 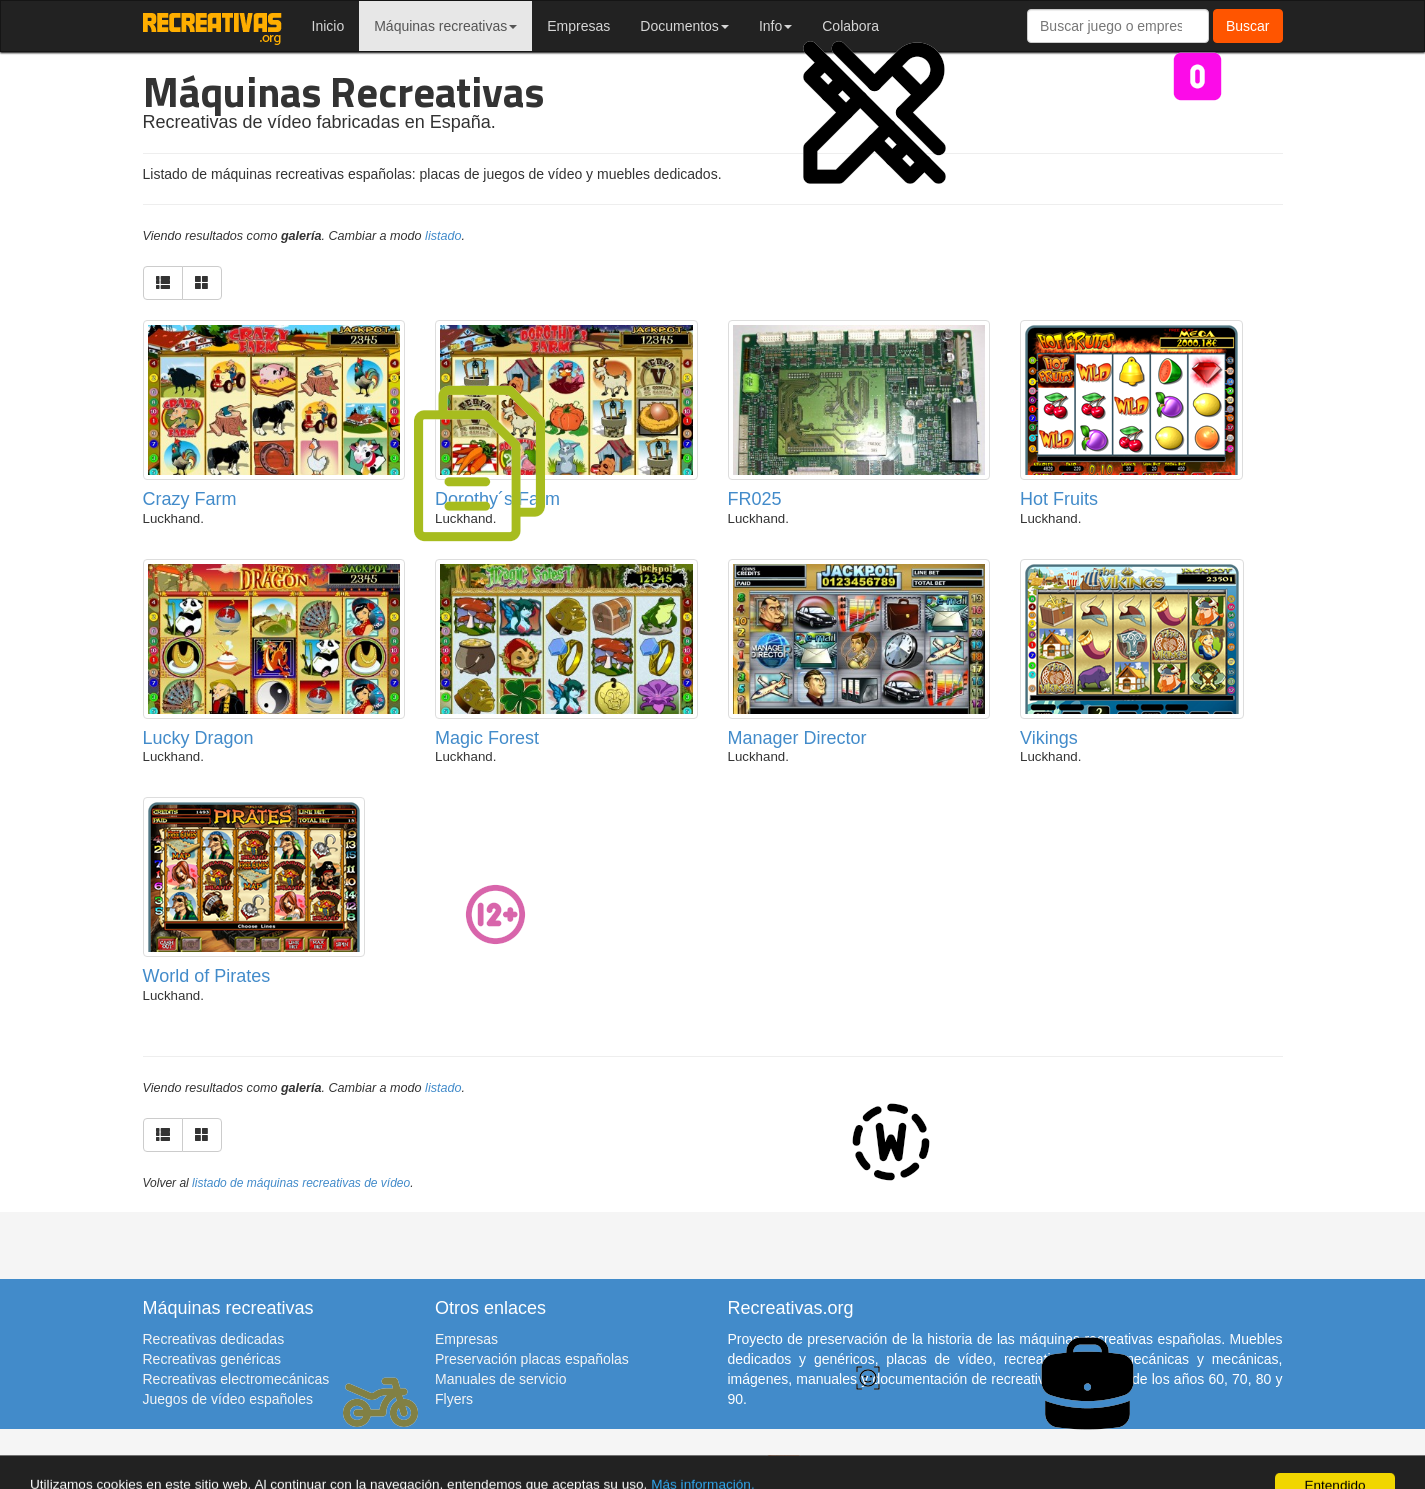 I want to click on access work or business documents, so click(x=1087, y=1383).